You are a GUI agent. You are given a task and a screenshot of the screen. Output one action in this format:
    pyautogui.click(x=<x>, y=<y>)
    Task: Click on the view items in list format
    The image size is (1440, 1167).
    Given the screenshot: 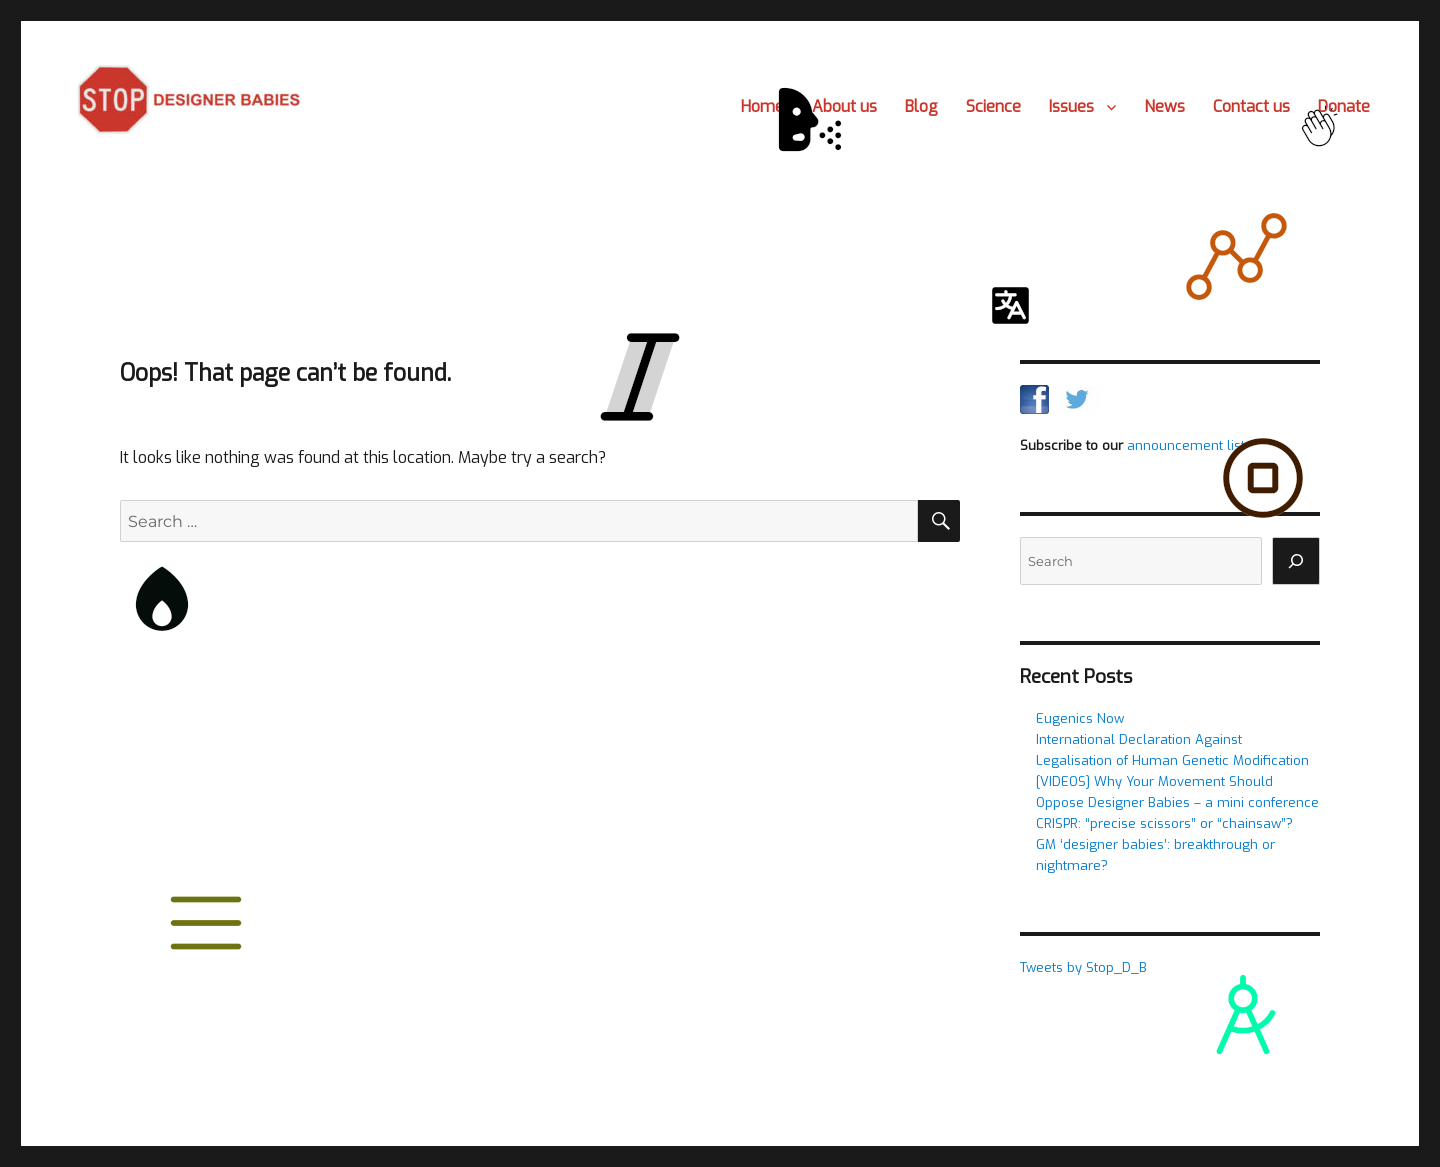 What is the action you would take?
    pyautogui.click(x=206, y=923)
    